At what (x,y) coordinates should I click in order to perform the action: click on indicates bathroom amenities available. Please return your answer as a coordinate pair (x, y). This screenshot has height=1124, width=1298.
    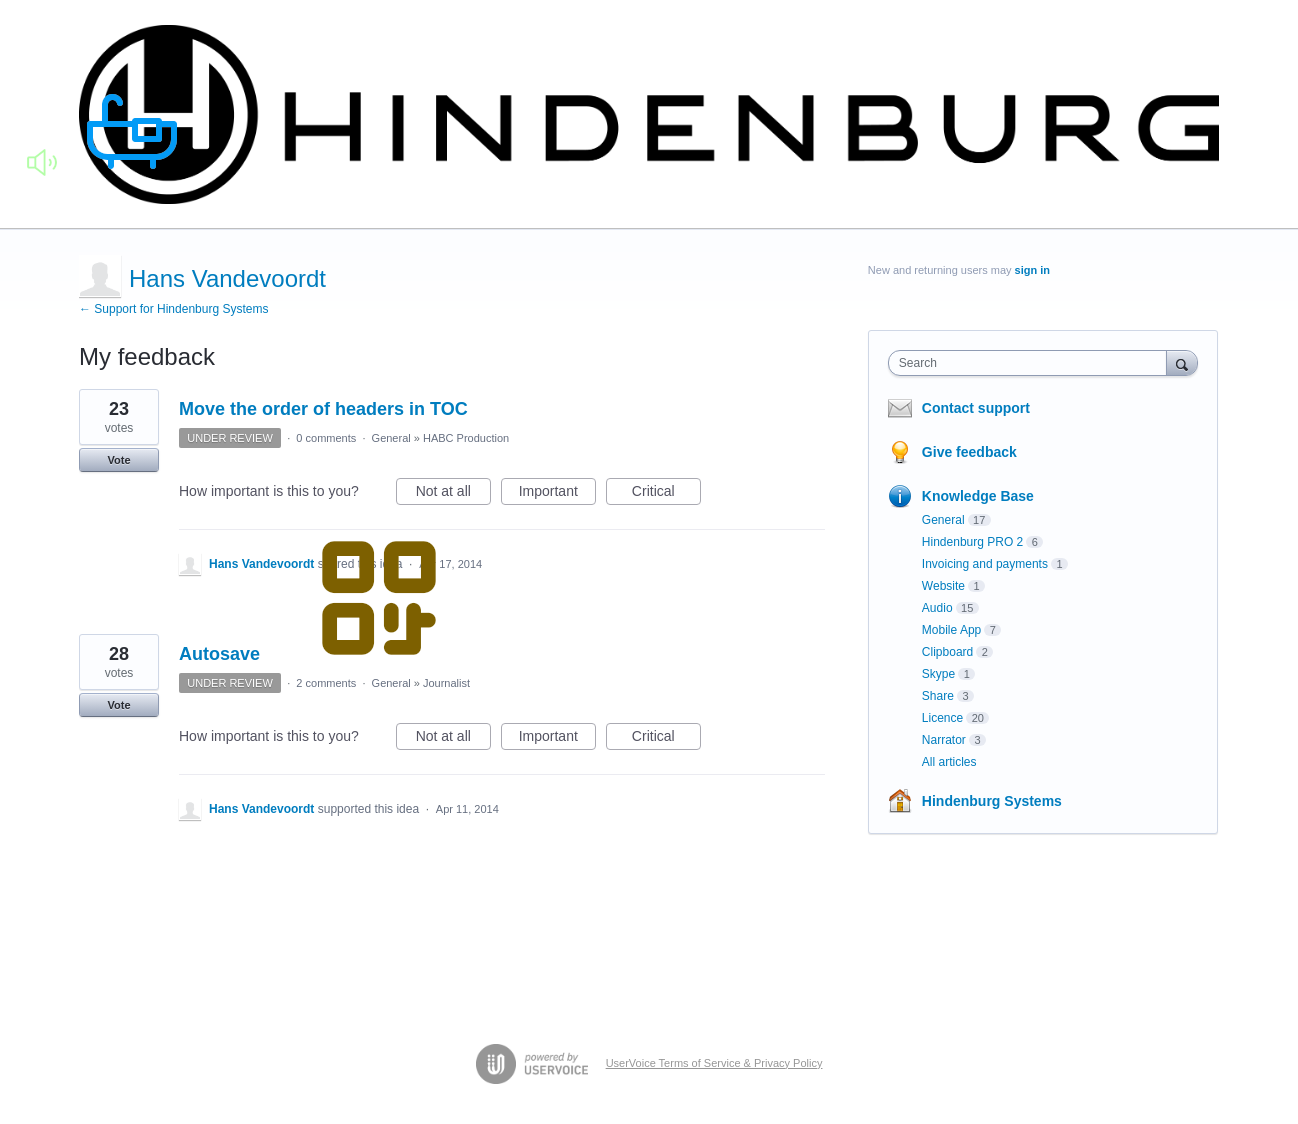
    Looking at the image, I should click on (132, 133).